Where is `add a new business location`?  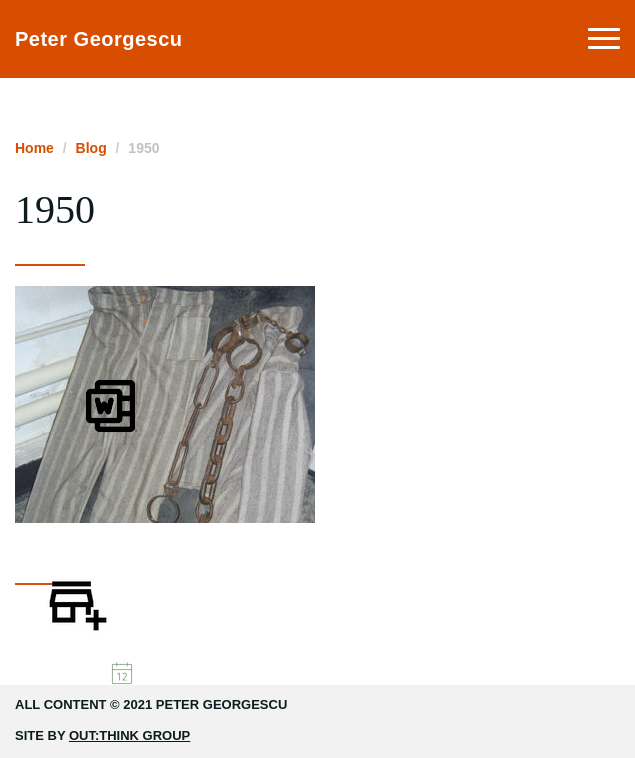 add a new business location is located at coordinates (78, 602).